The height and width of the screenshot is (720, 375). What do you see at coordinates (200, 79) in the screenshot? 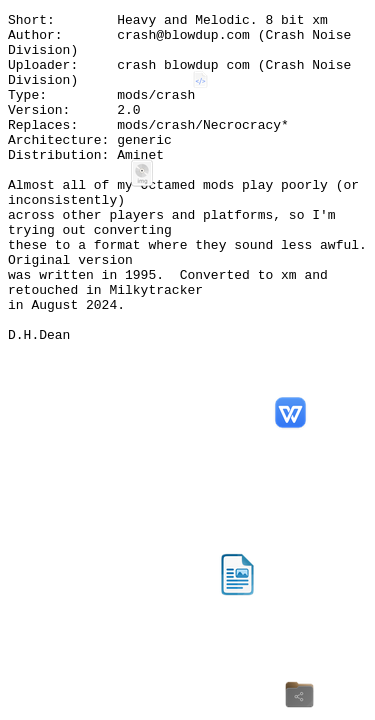
I see `an html file or web document` at bounding box center [200, 79].